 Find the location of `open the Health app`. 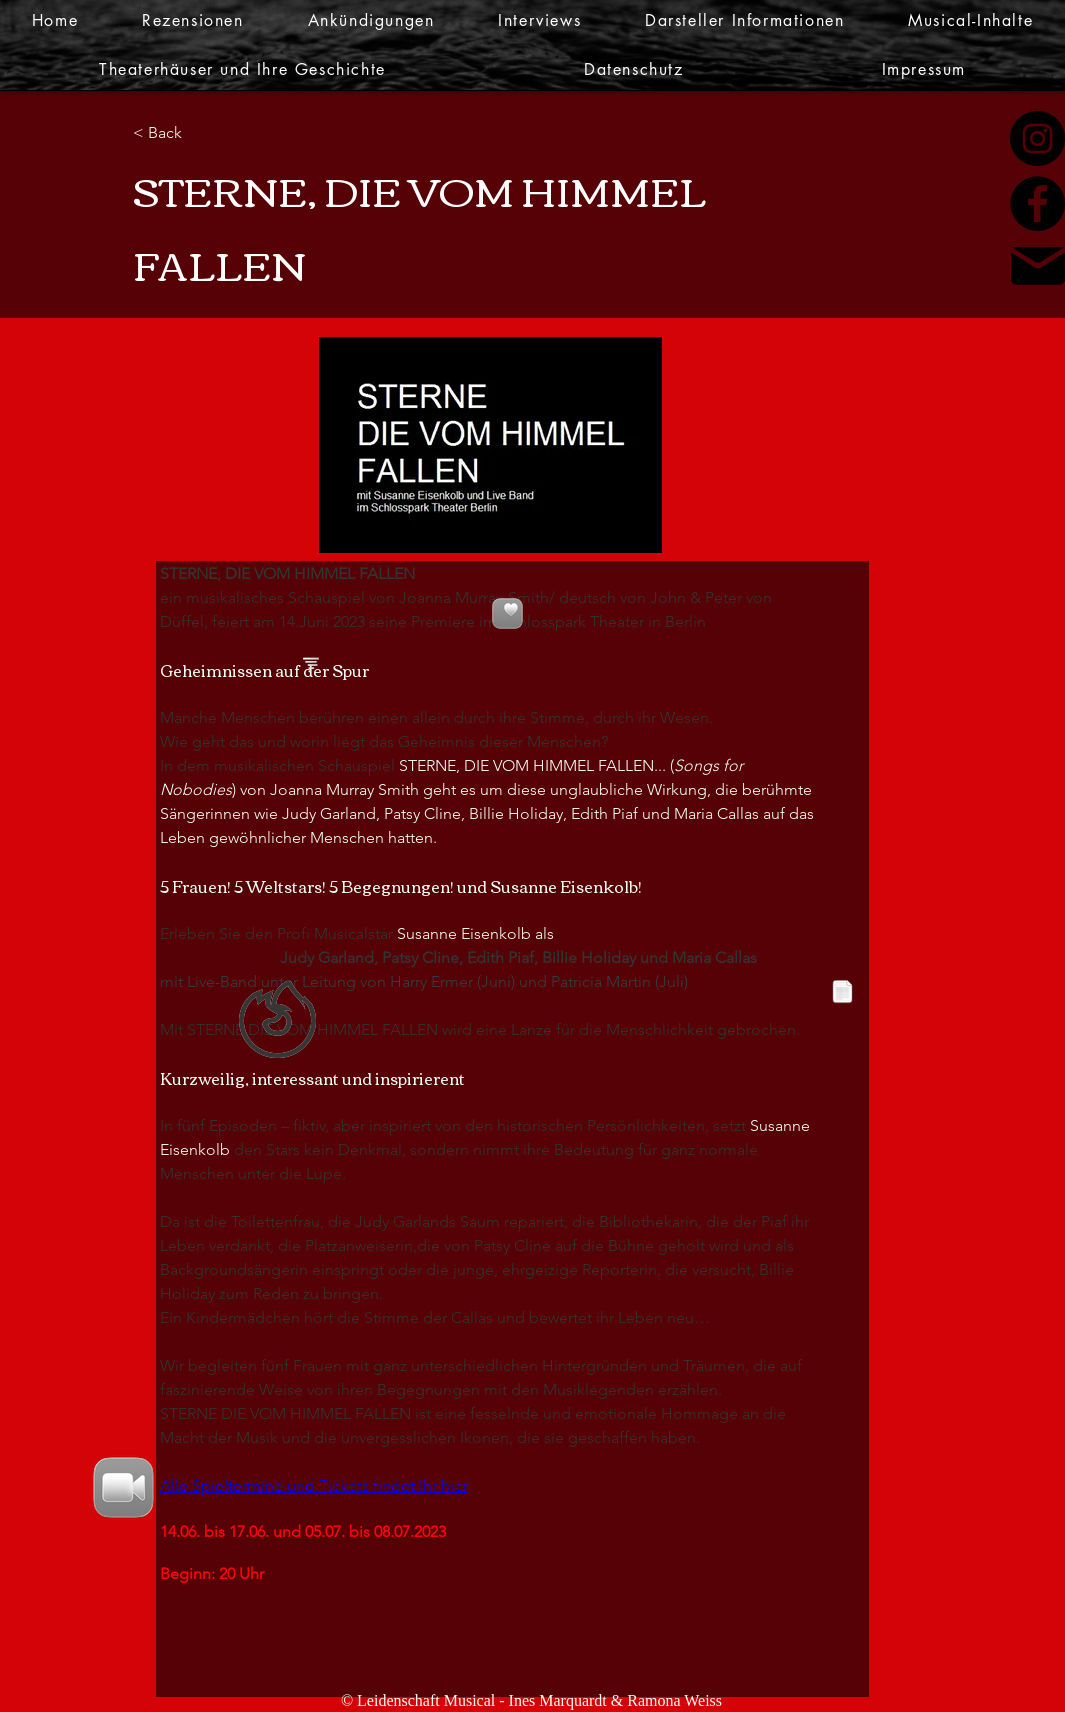

open the Health app is located at coordinates (507, 613).